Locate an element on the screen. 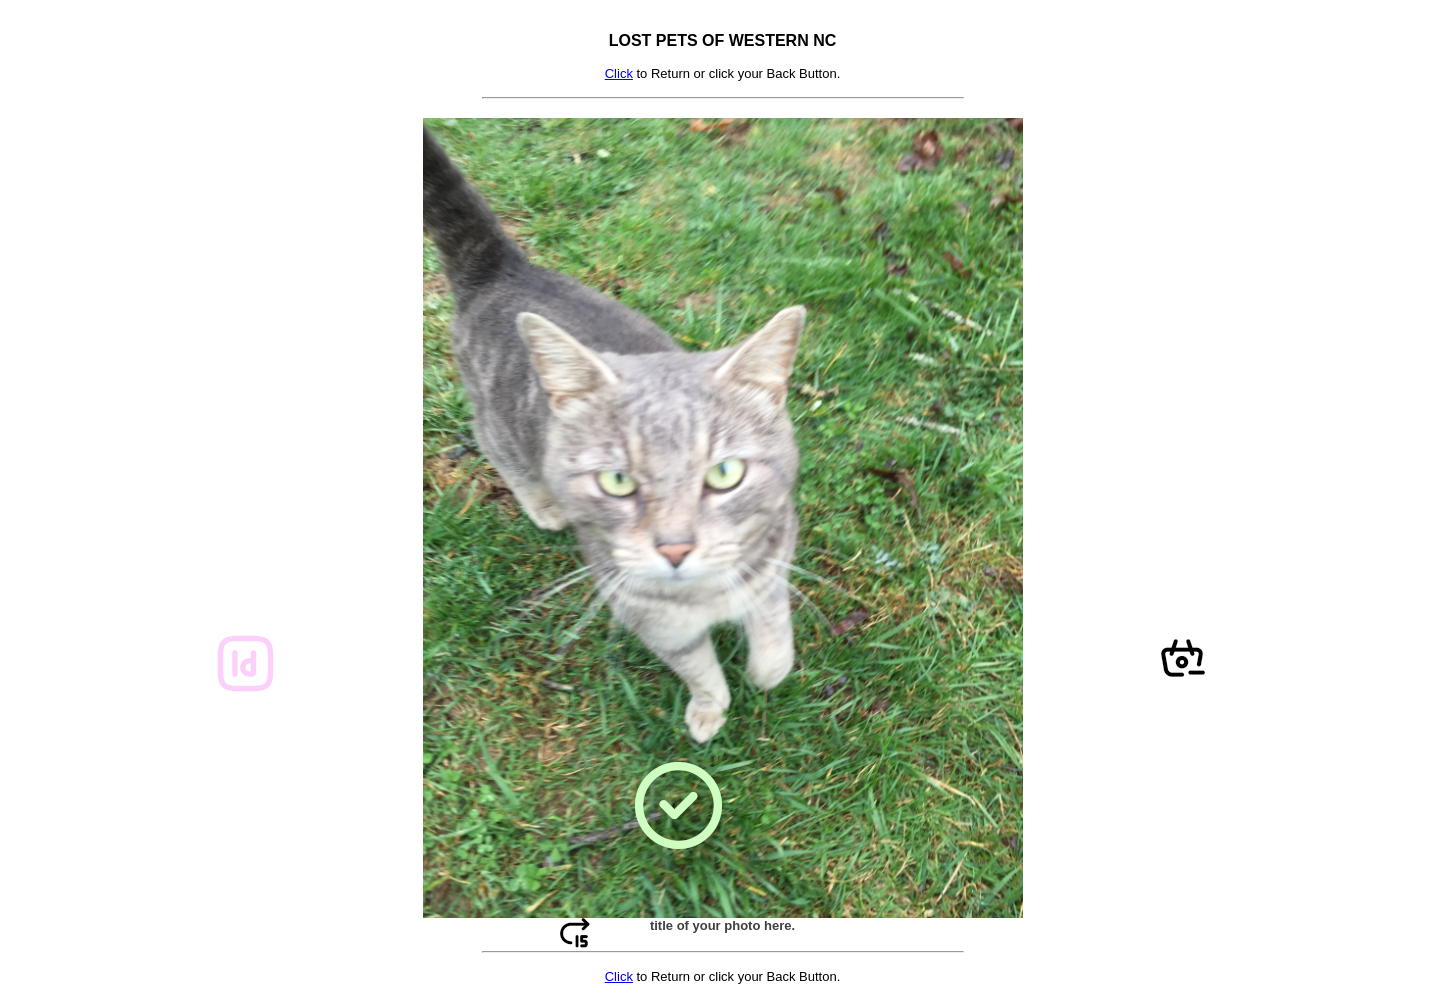 The width and height of the screenshot is (1445, 998). open Adobe InDesign is located at coordinates (245, 663).